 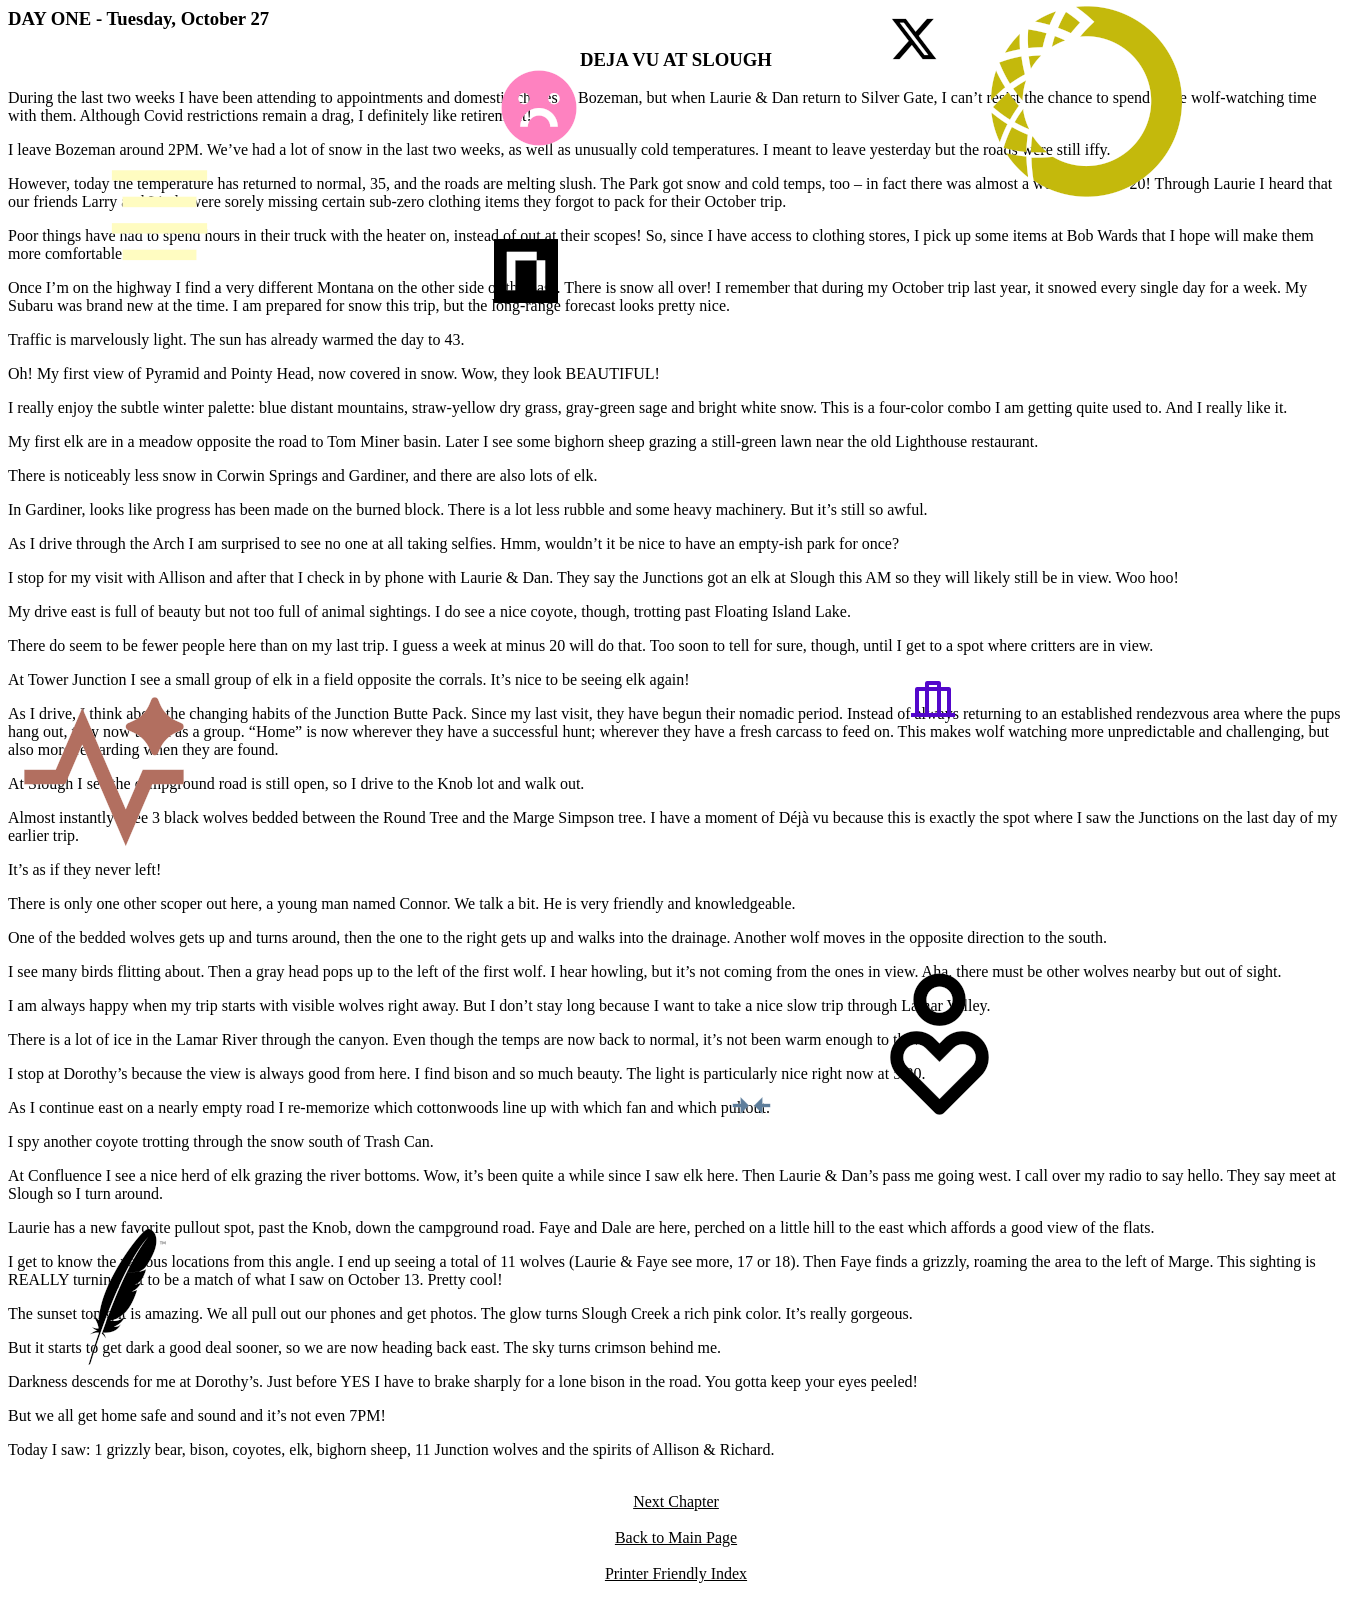 What do you see at coordinates (159, 212) in the screenshot?
I see `center-align text or content` at bounding box center [159, 212].